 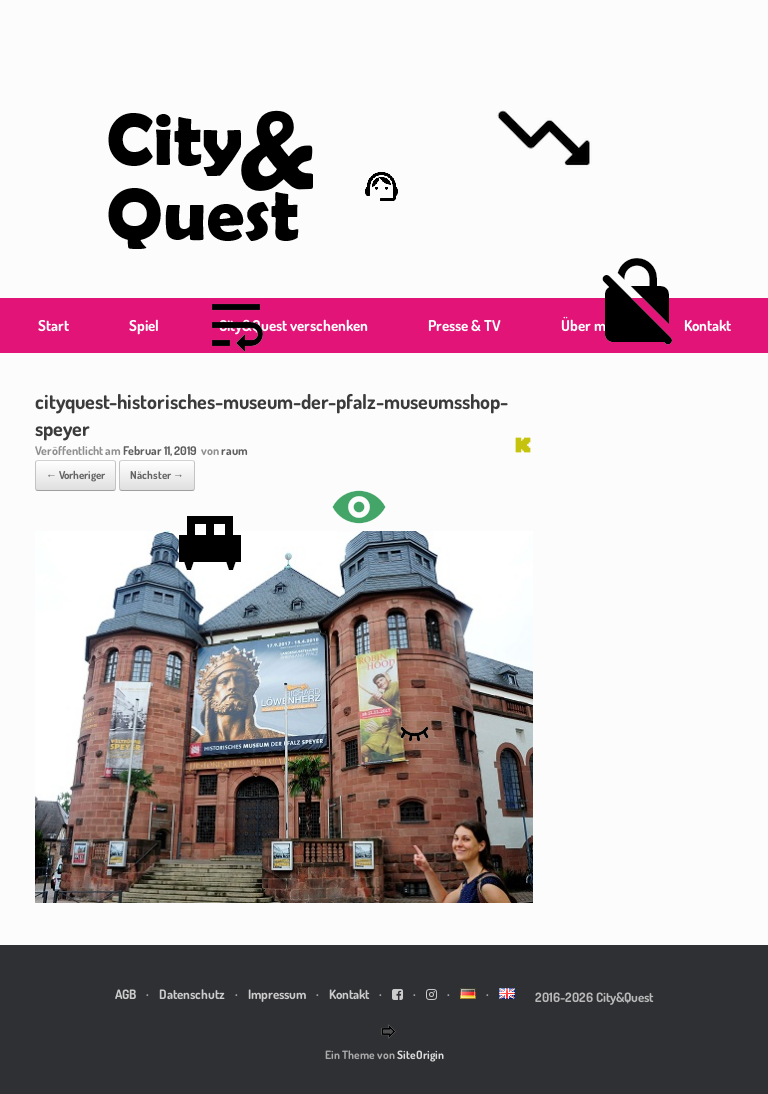 I want to click on select single bed accommodation, so click(x=210, y=543).